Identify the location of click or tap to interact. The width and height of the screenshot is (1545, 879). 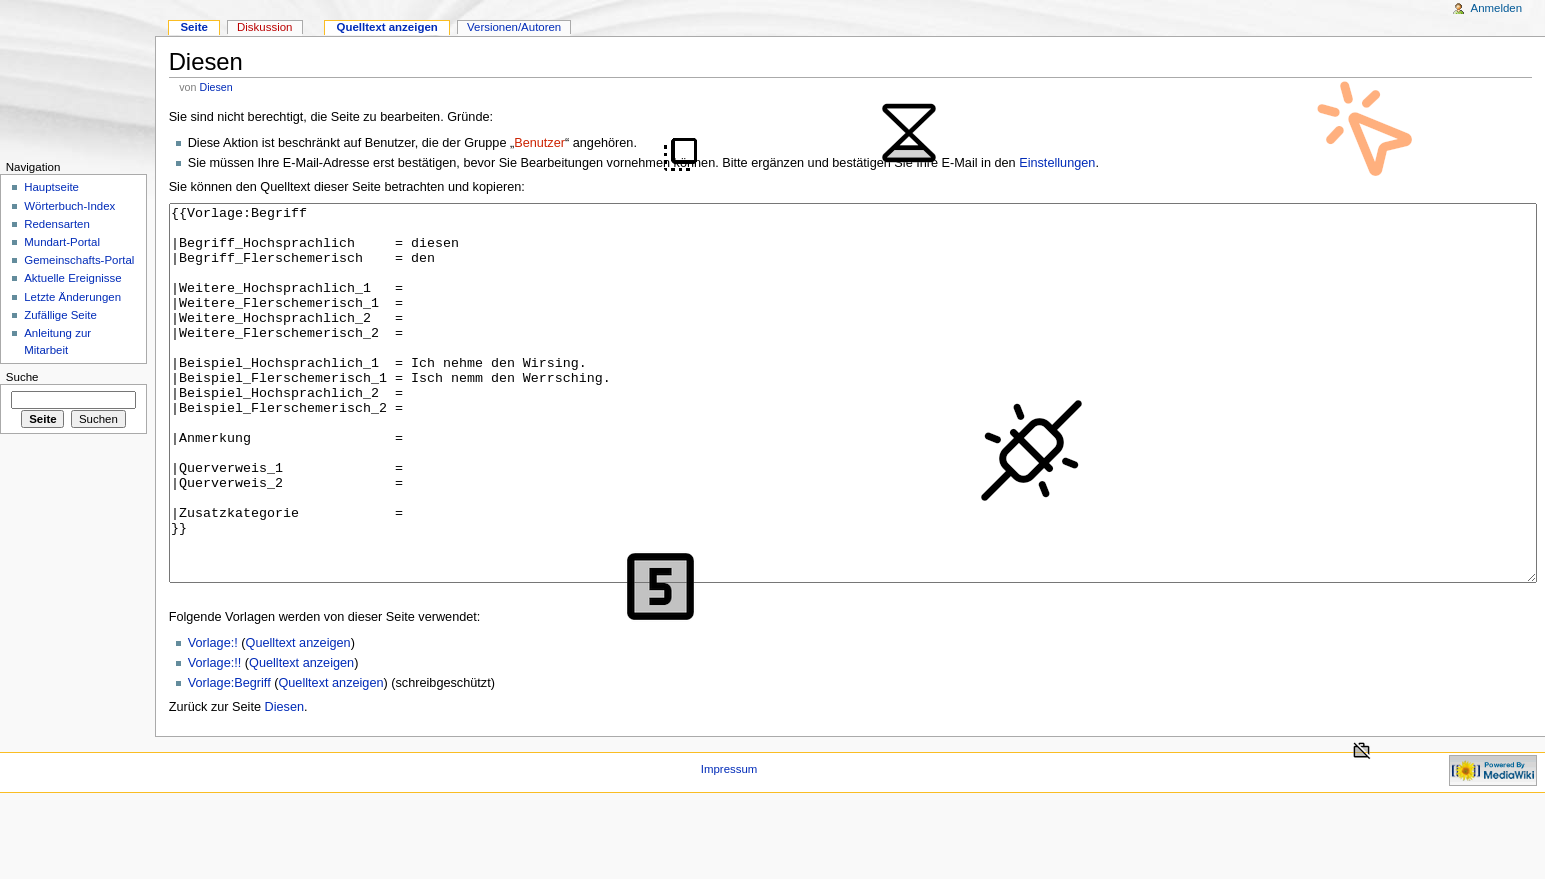
(1366, 130).